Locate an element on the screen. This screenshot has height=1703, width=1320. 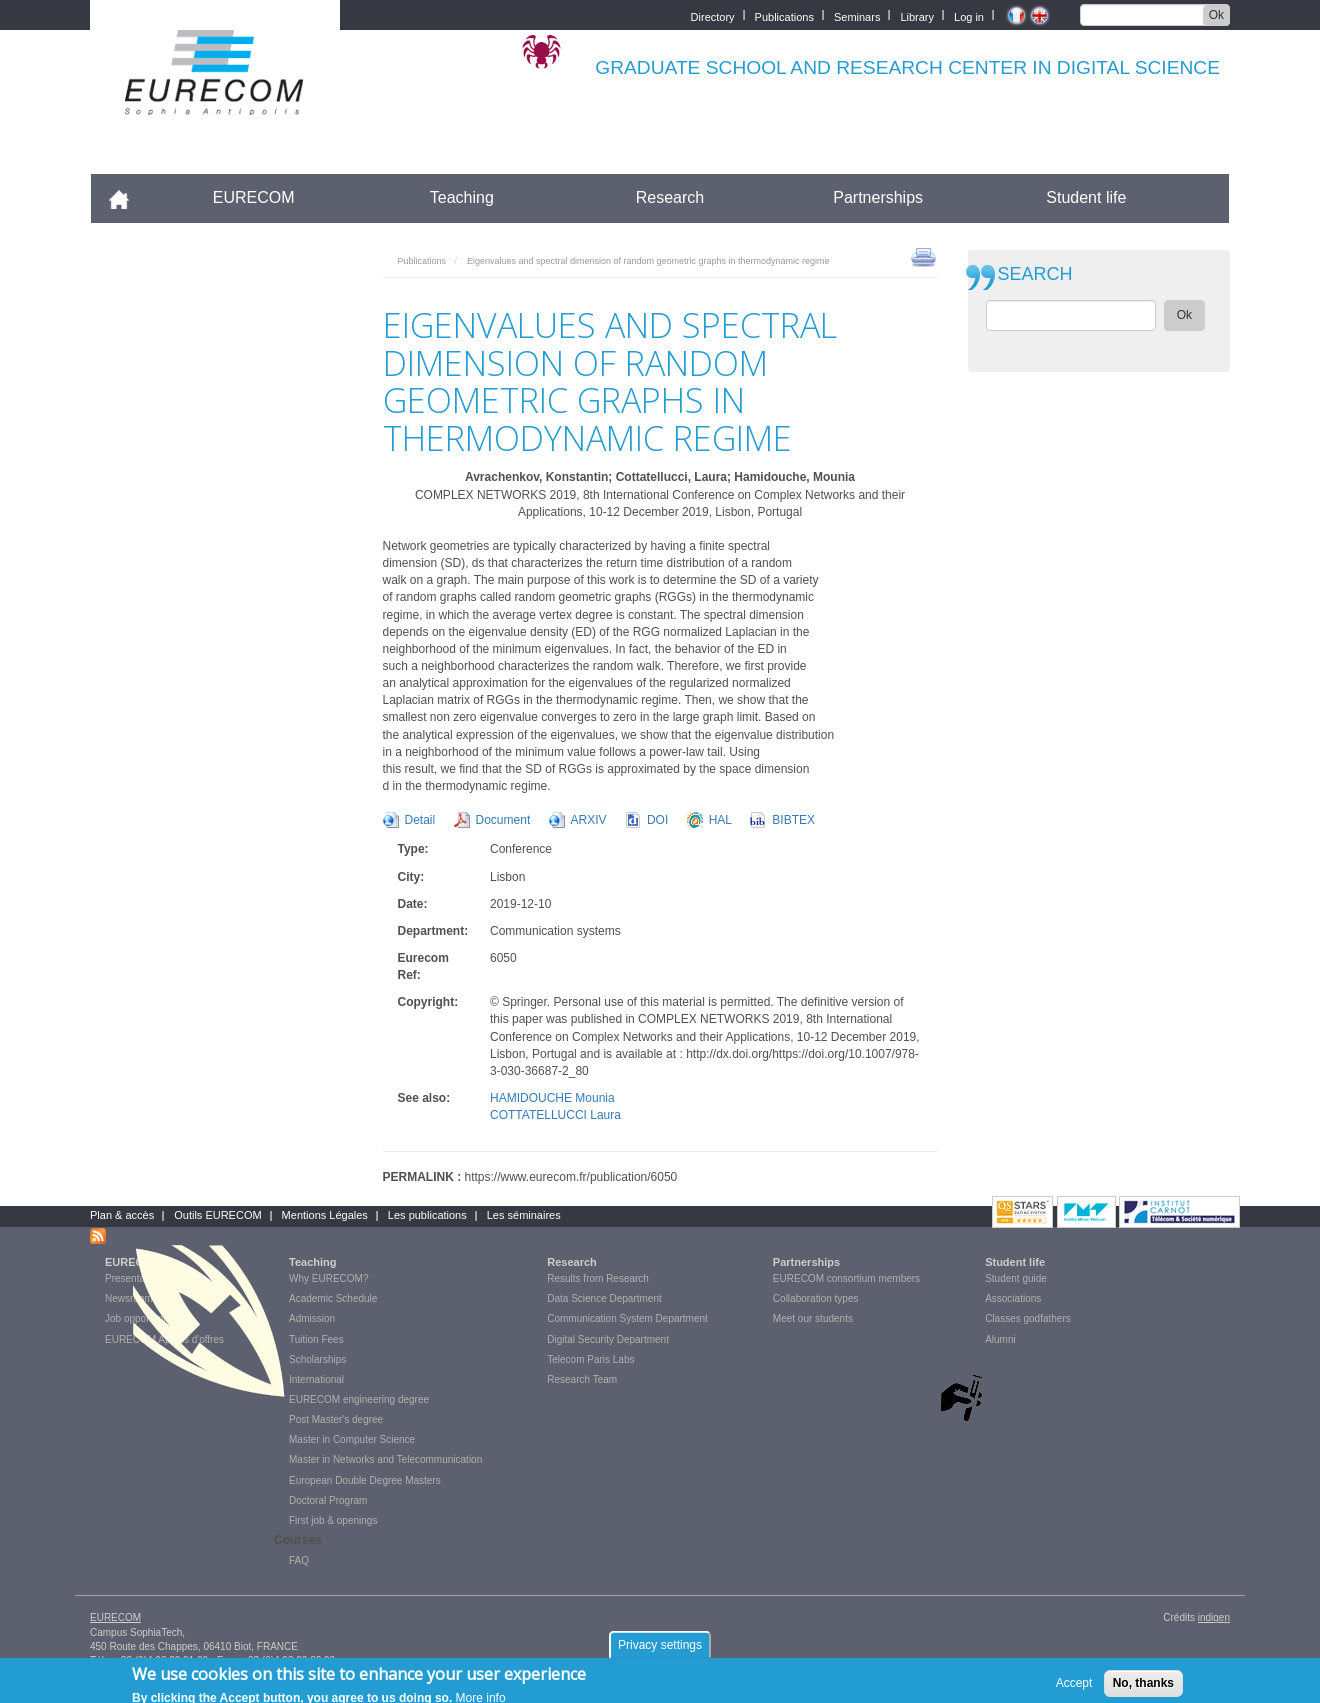
conduct a science experiment or lab test is located at coordinates (963, 1397).